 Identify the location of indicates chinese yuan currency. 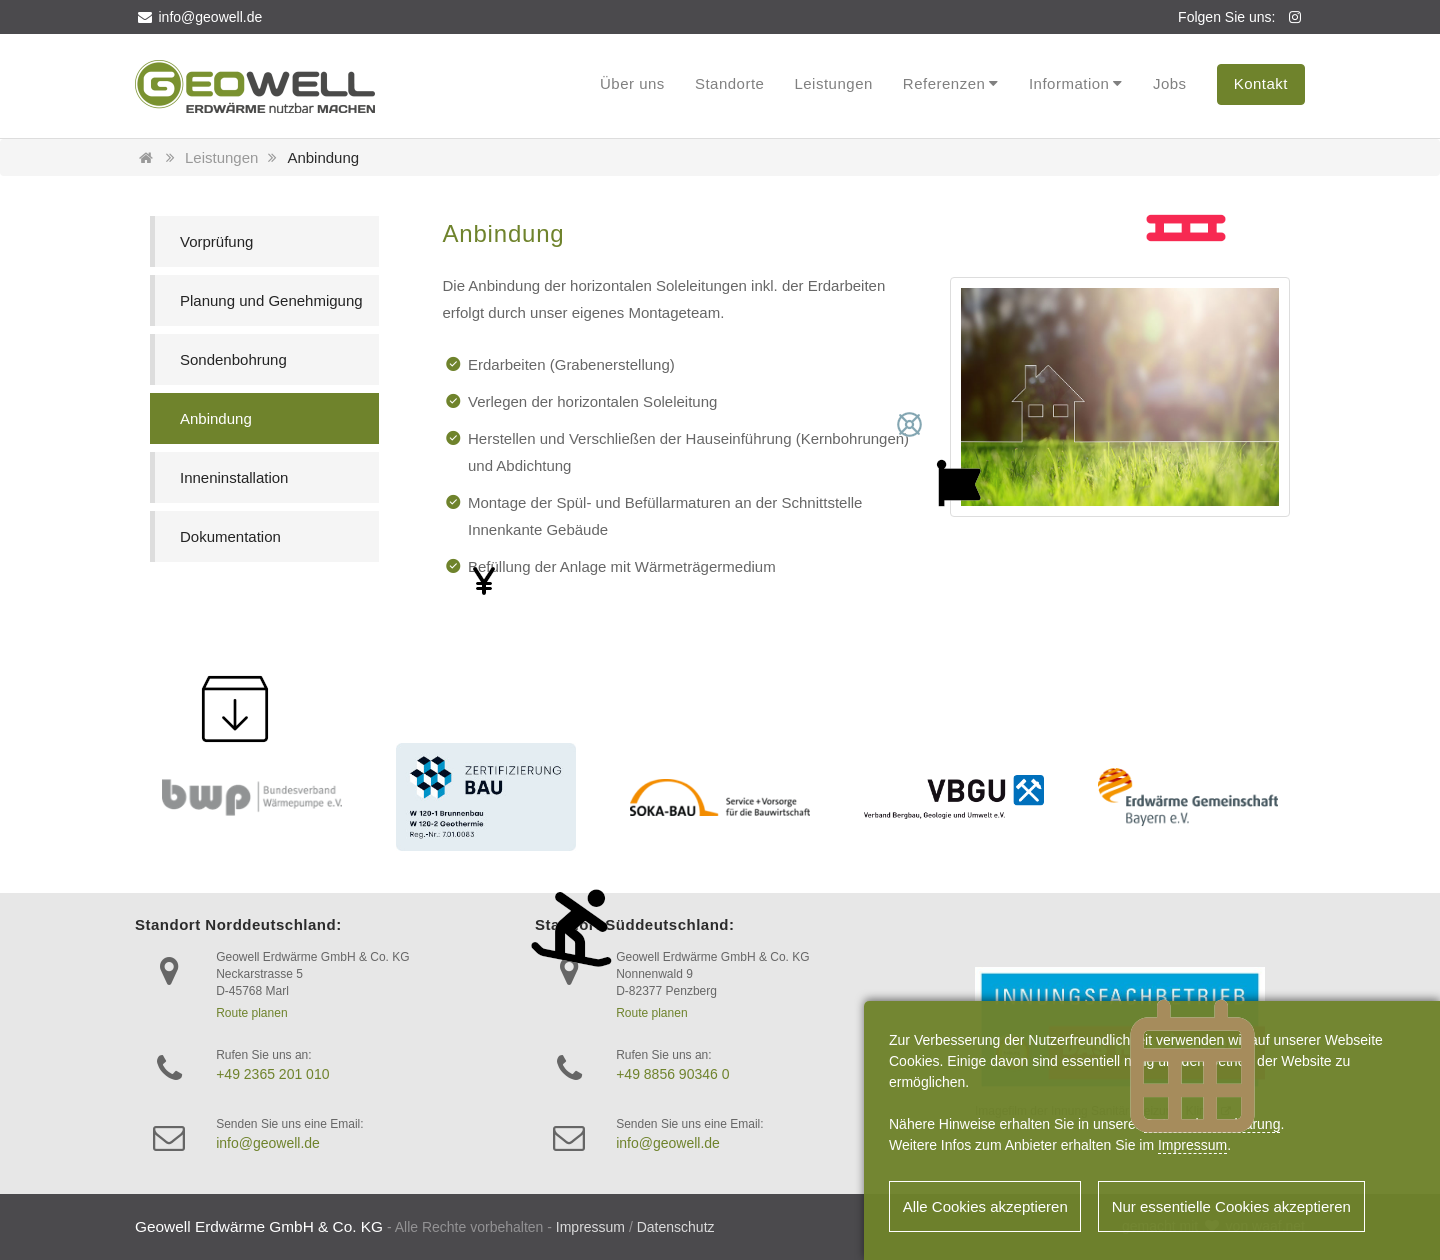
(484, 581).